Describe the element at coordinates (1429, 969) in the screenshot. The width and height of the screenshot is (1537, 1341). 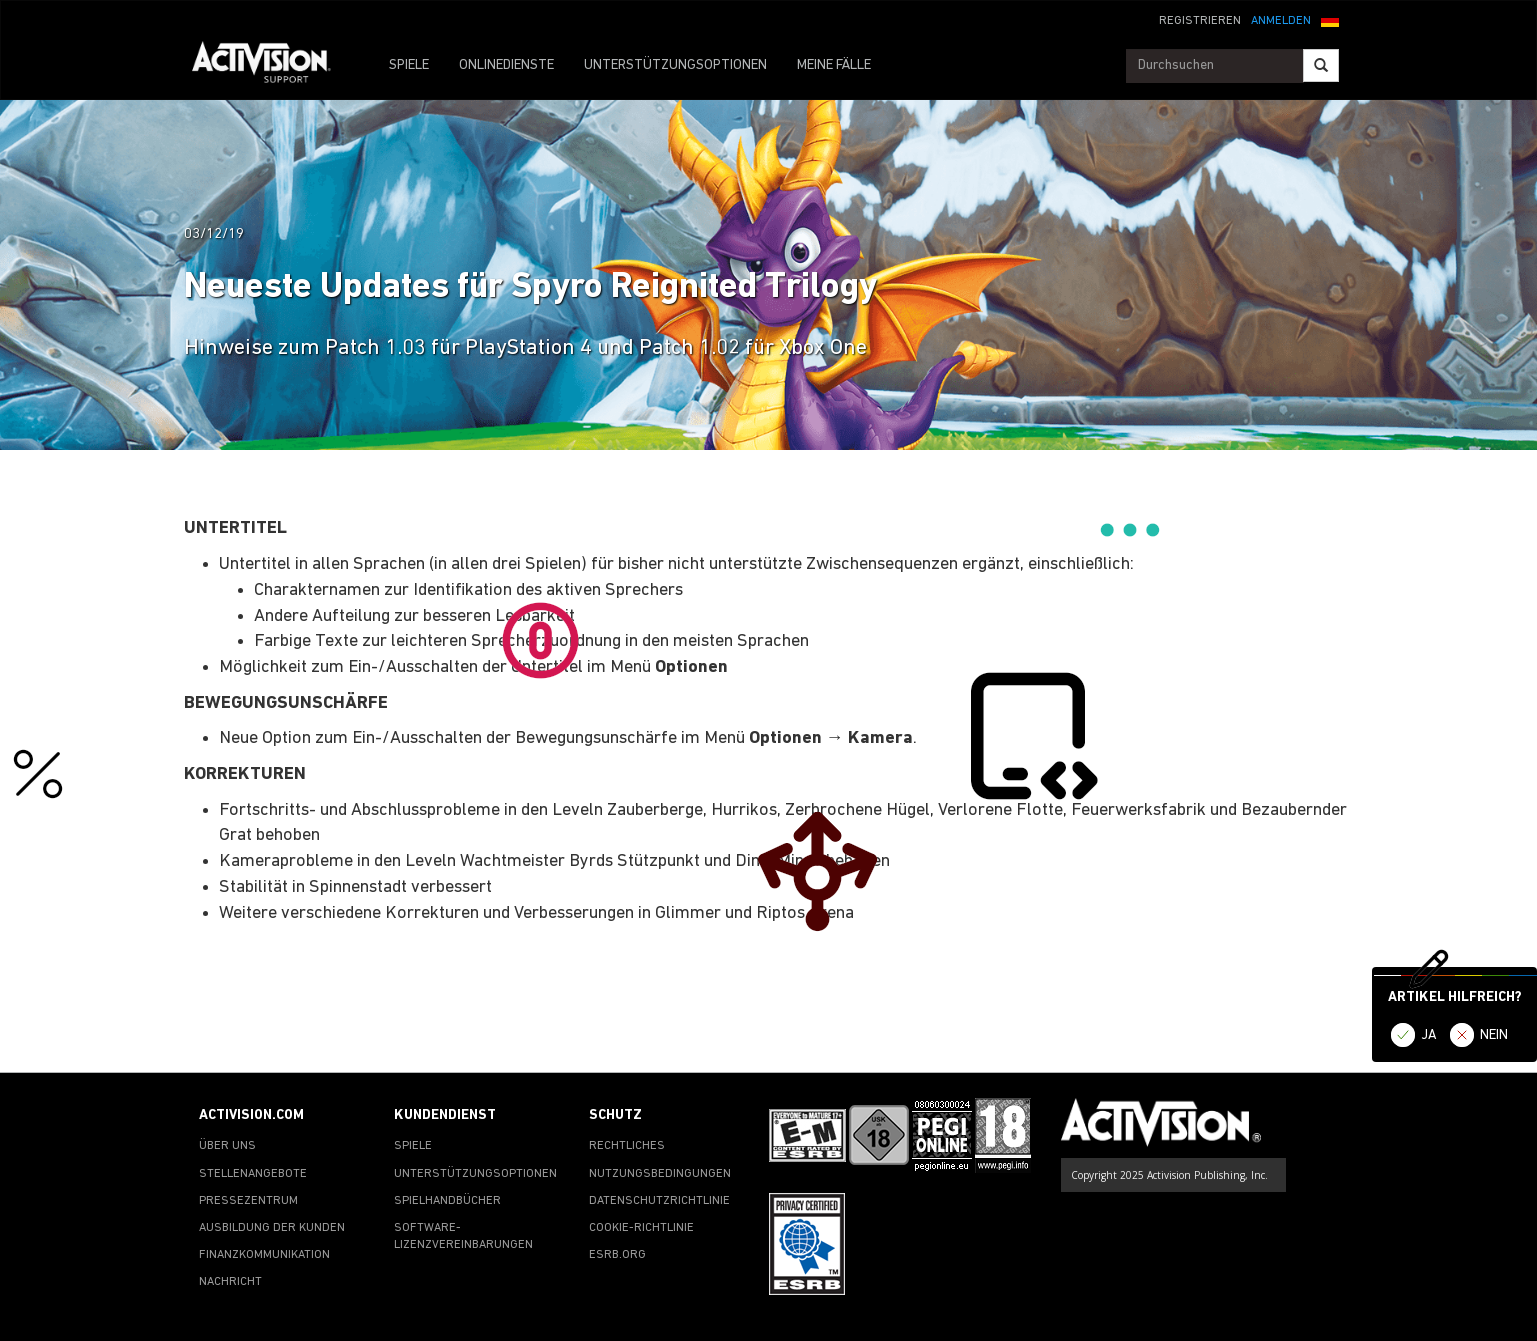
I see `edit content or text` at that location.